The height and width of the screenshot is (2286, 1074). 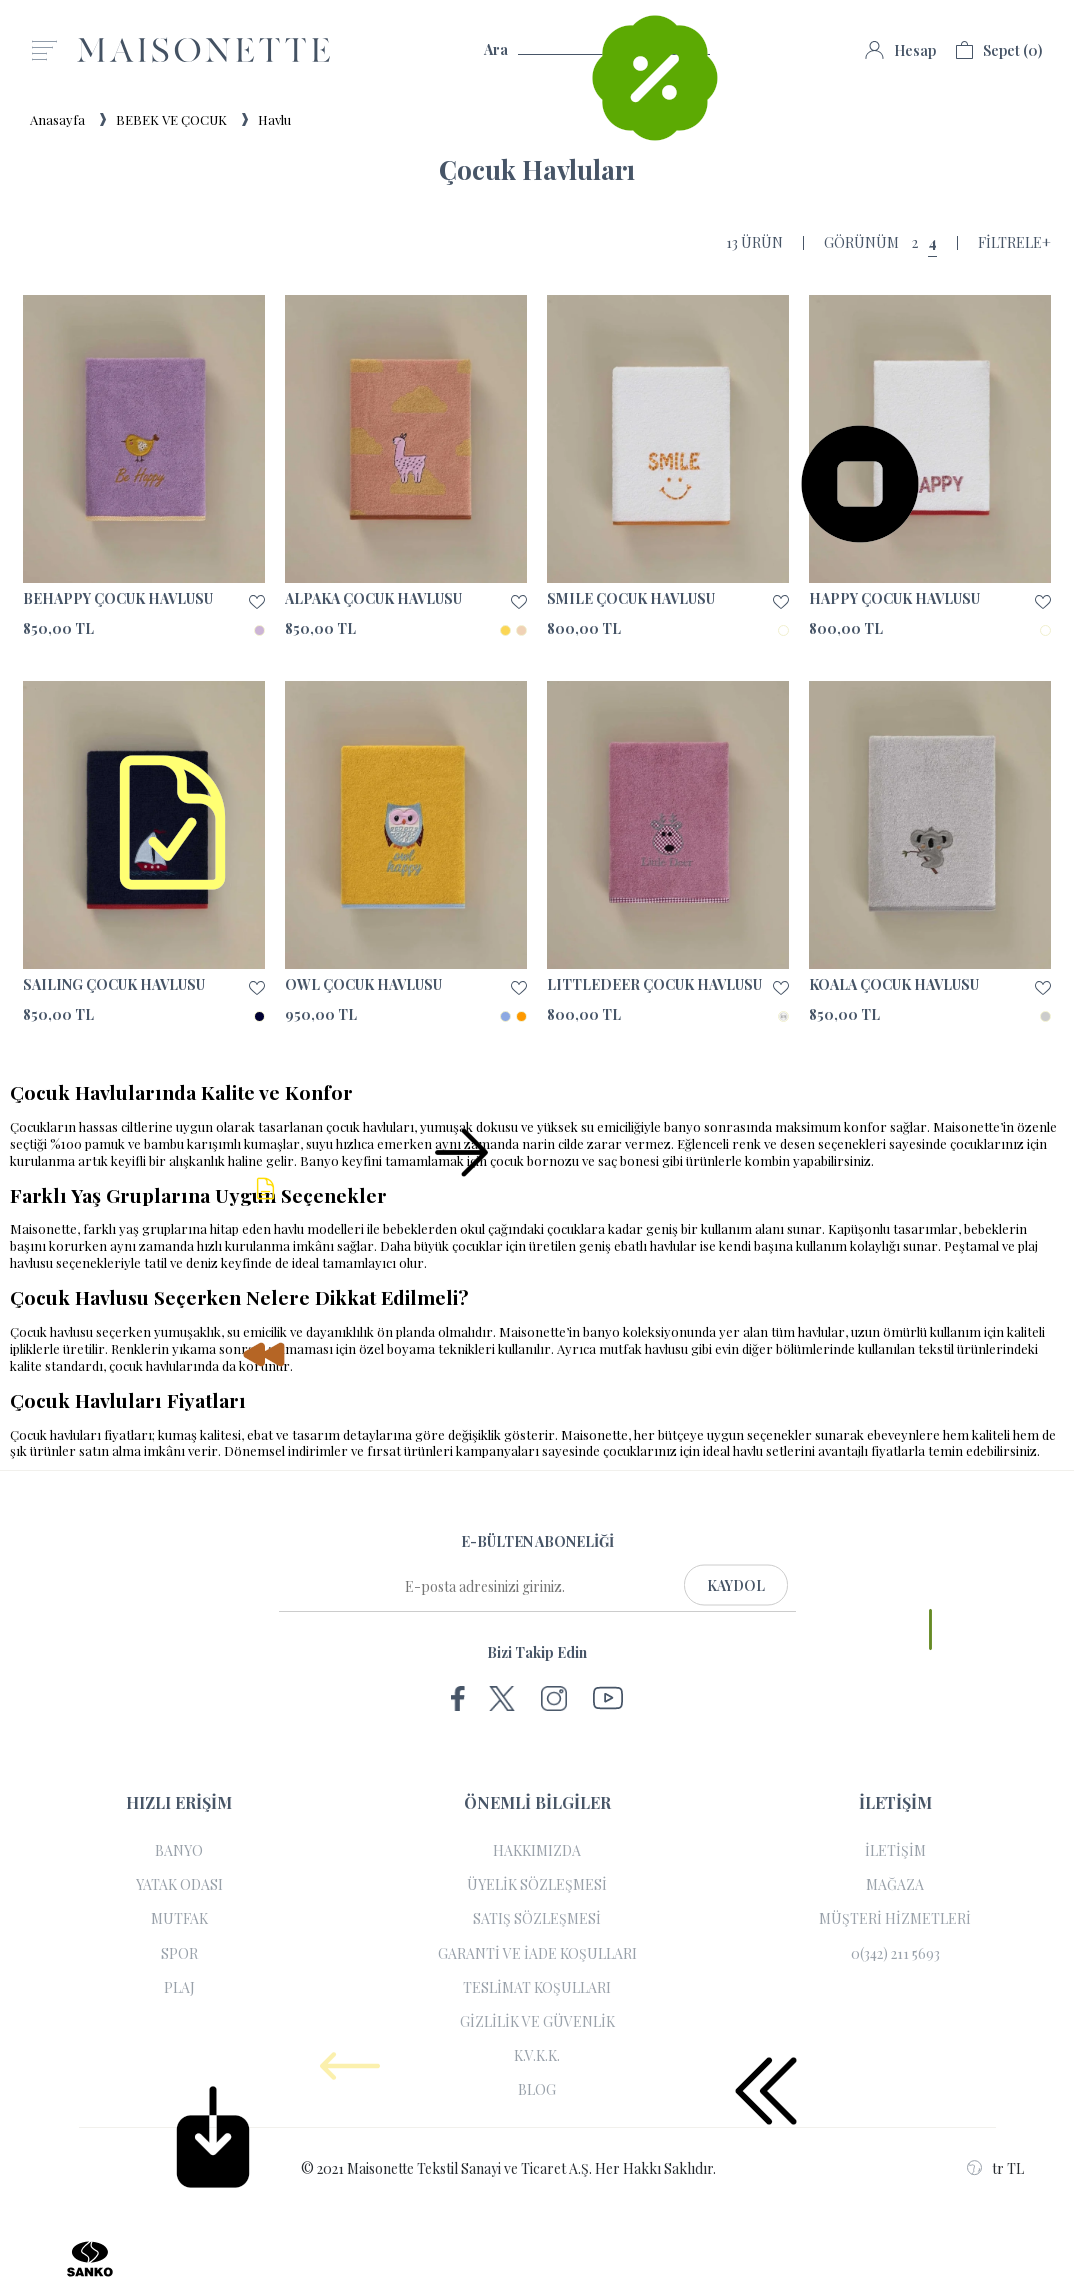 What do you see at coordinates (265, 1188) in the screenshot?
I see `view document details` at bounding box center [265, 1188].